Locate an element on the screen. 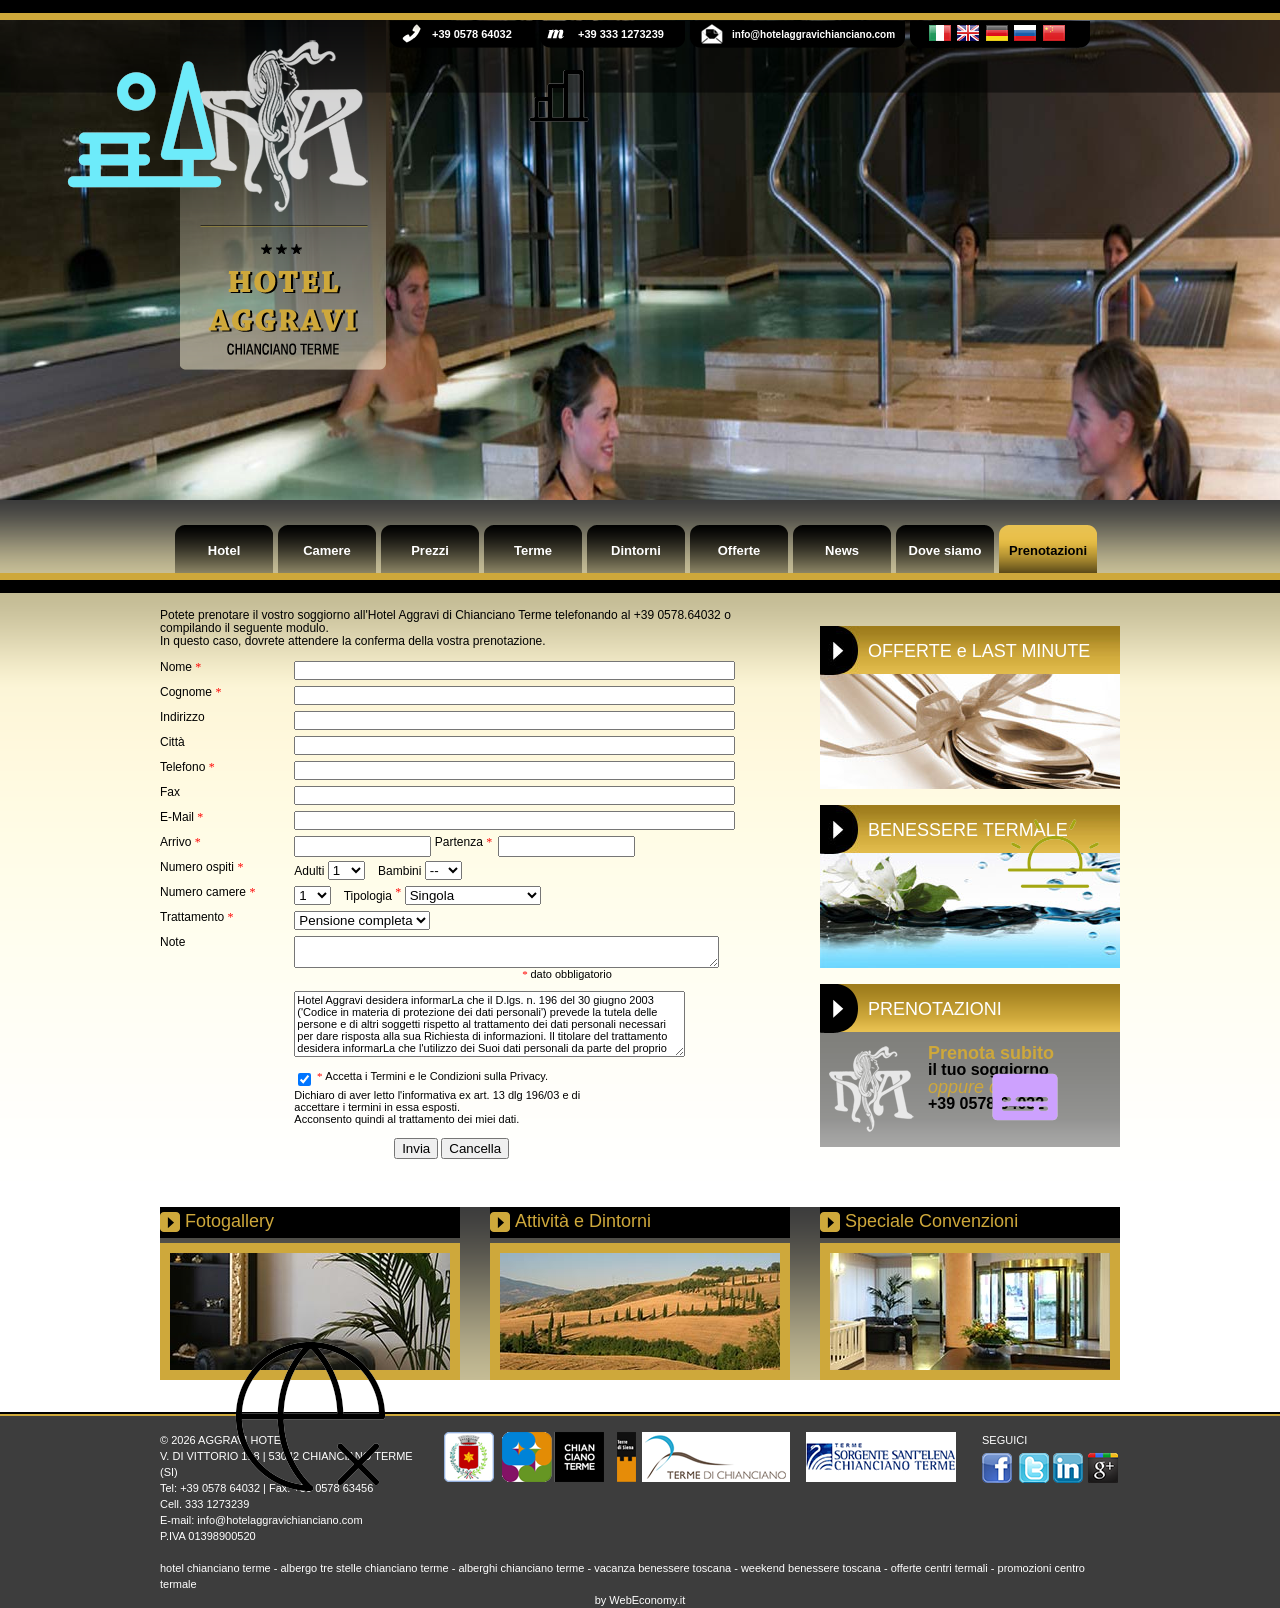  no internet connection is located at coordinates (310, 1416).